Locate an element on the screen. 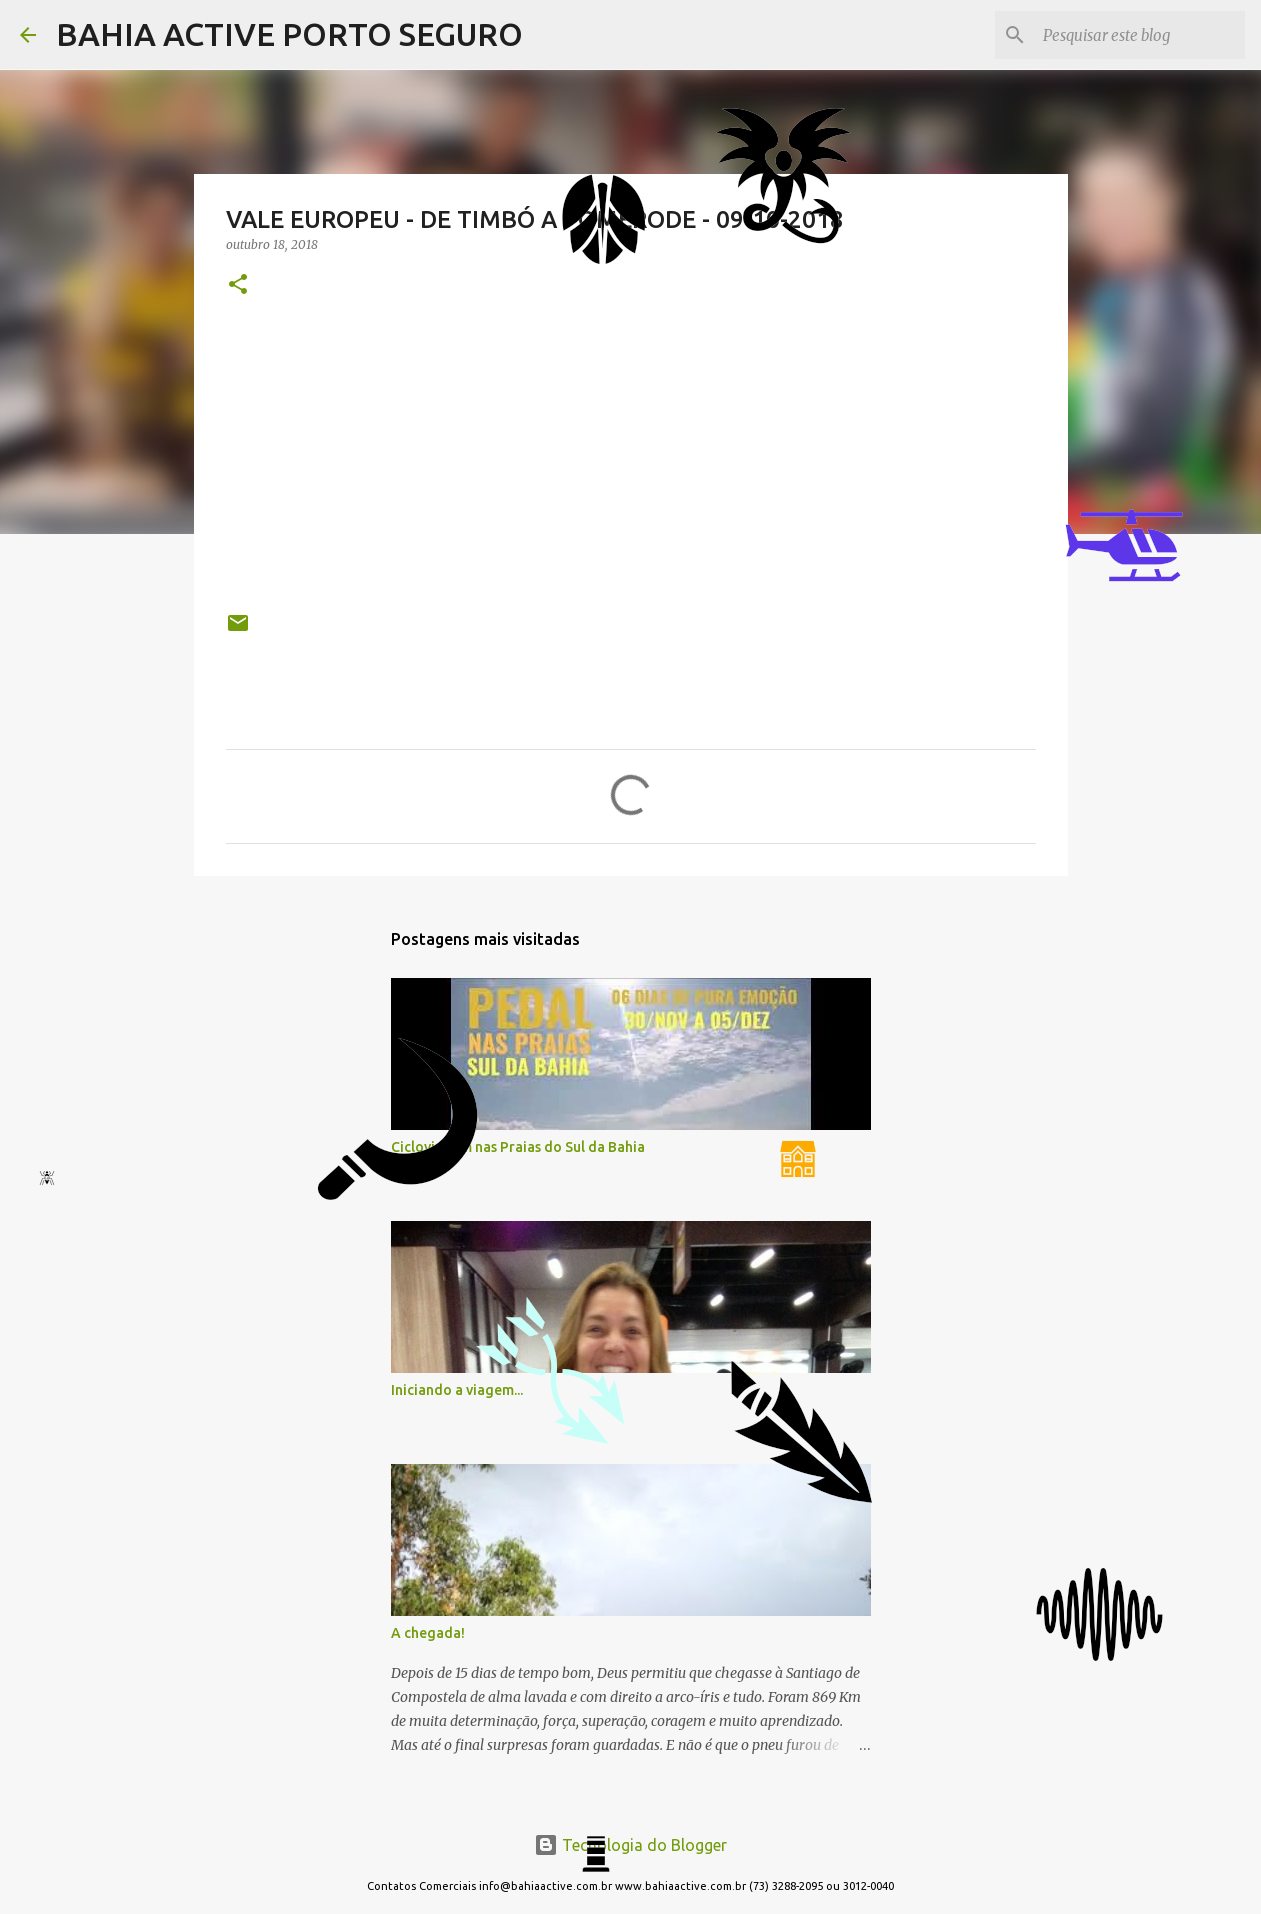  equip a spear weapon in game is located at coordinates (801, 1432).